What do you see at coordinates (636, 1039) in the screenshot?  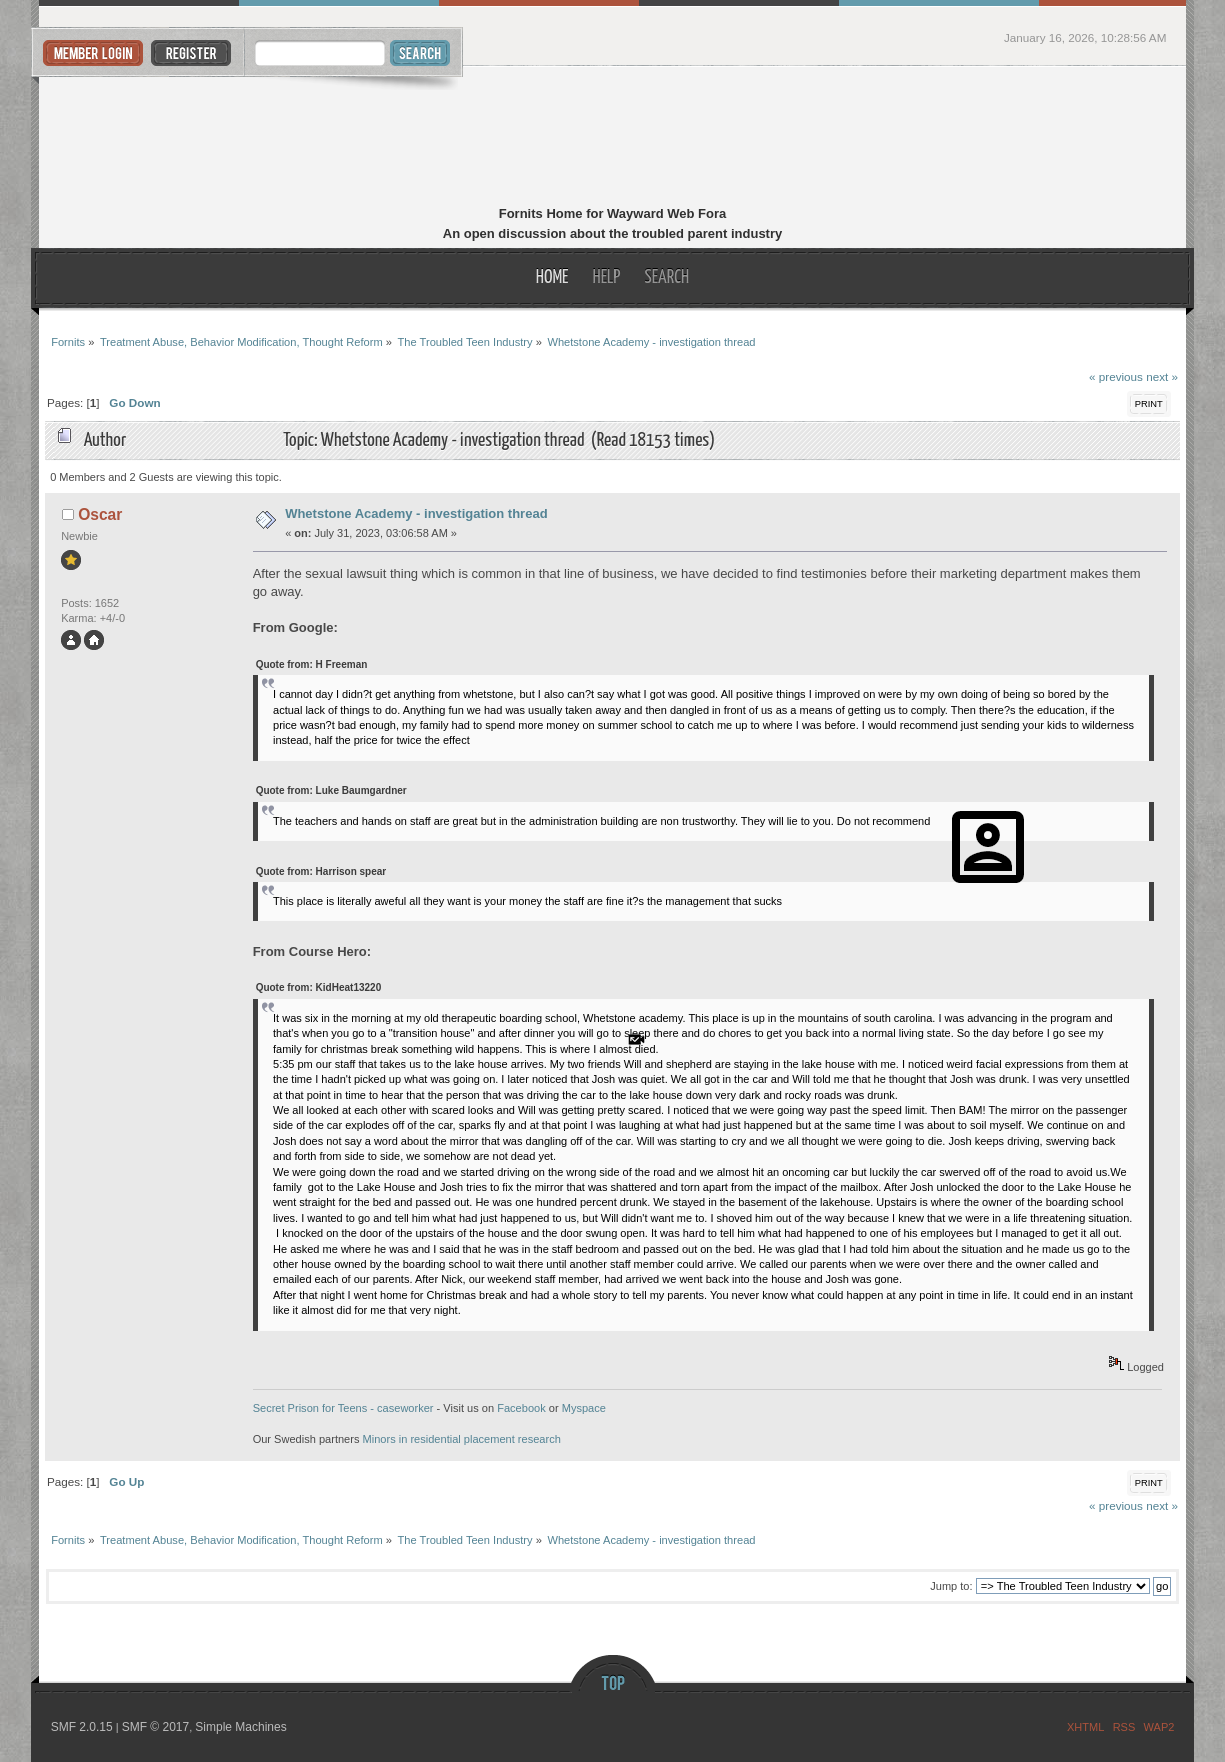 I see `indicates a missed video call` at bounding box center [636, 1039].